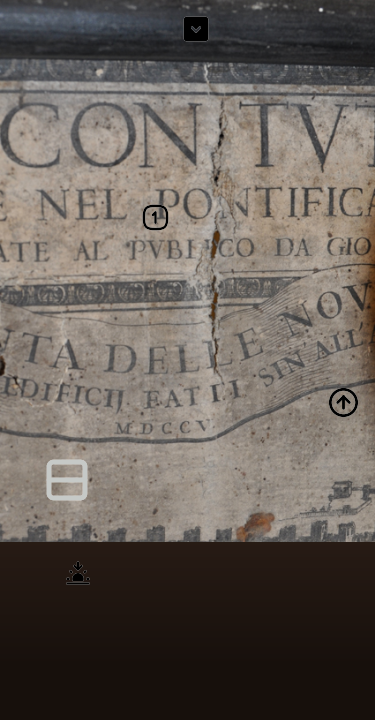  What do you see at coordinates (78, 573) in the screenshot?
I see `indicates sunset or evening time` at bounding box center [78, 573].